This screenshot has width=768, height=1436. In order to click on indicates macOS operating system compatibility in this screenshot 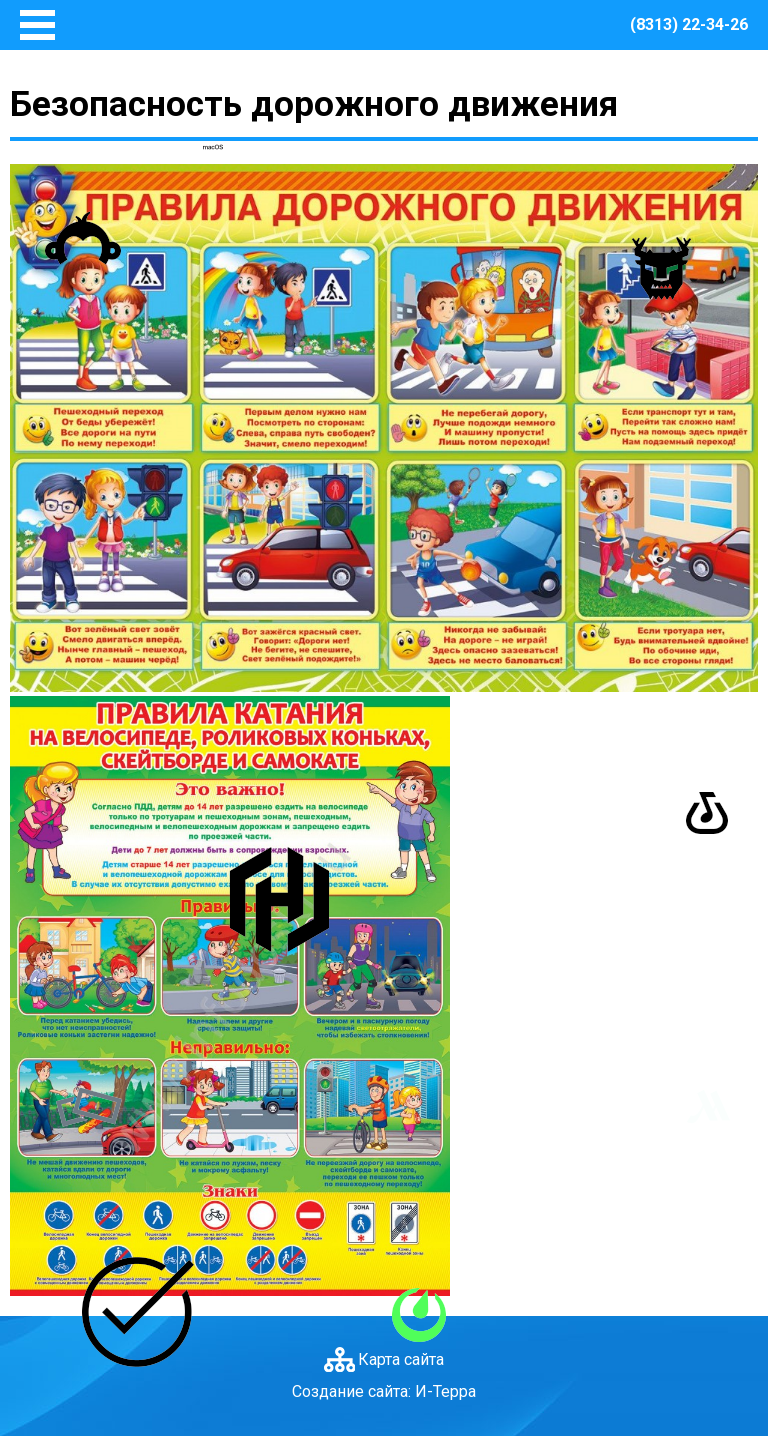, I will do `click(213, 147)`.